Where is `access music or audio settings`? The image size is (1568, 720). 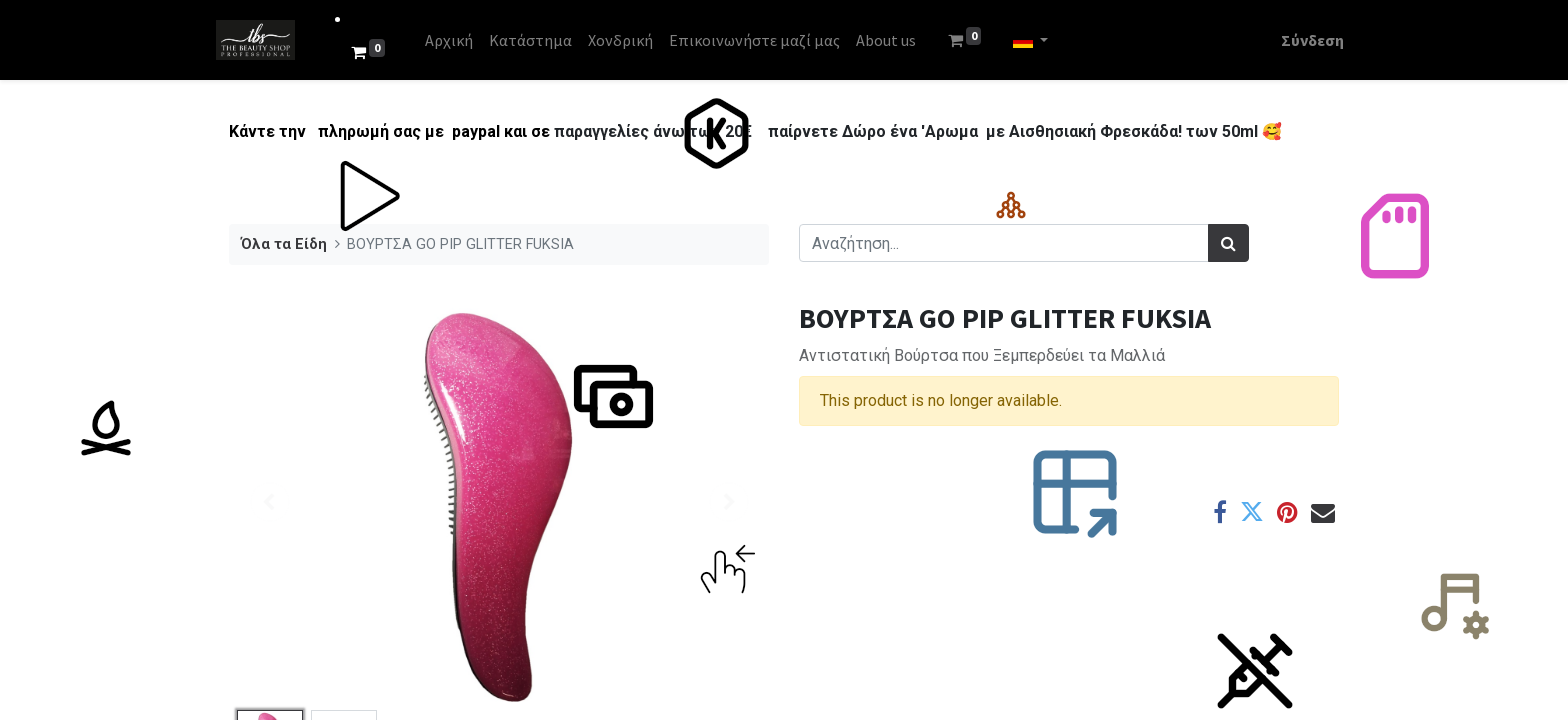 access music or audio settings is located at coordinates (1453, 602).